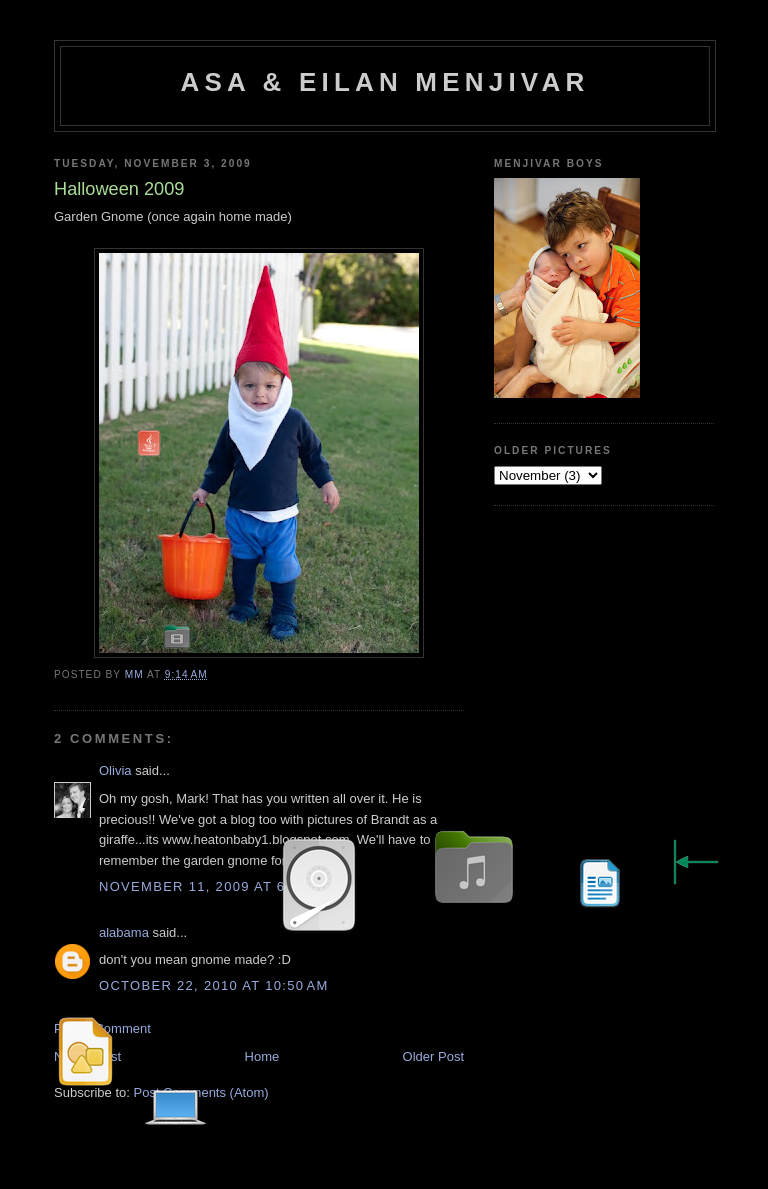 This screenshot has width=768, height=1189. I want to click on open an opendocument graphics template file, so click(85, 1051).